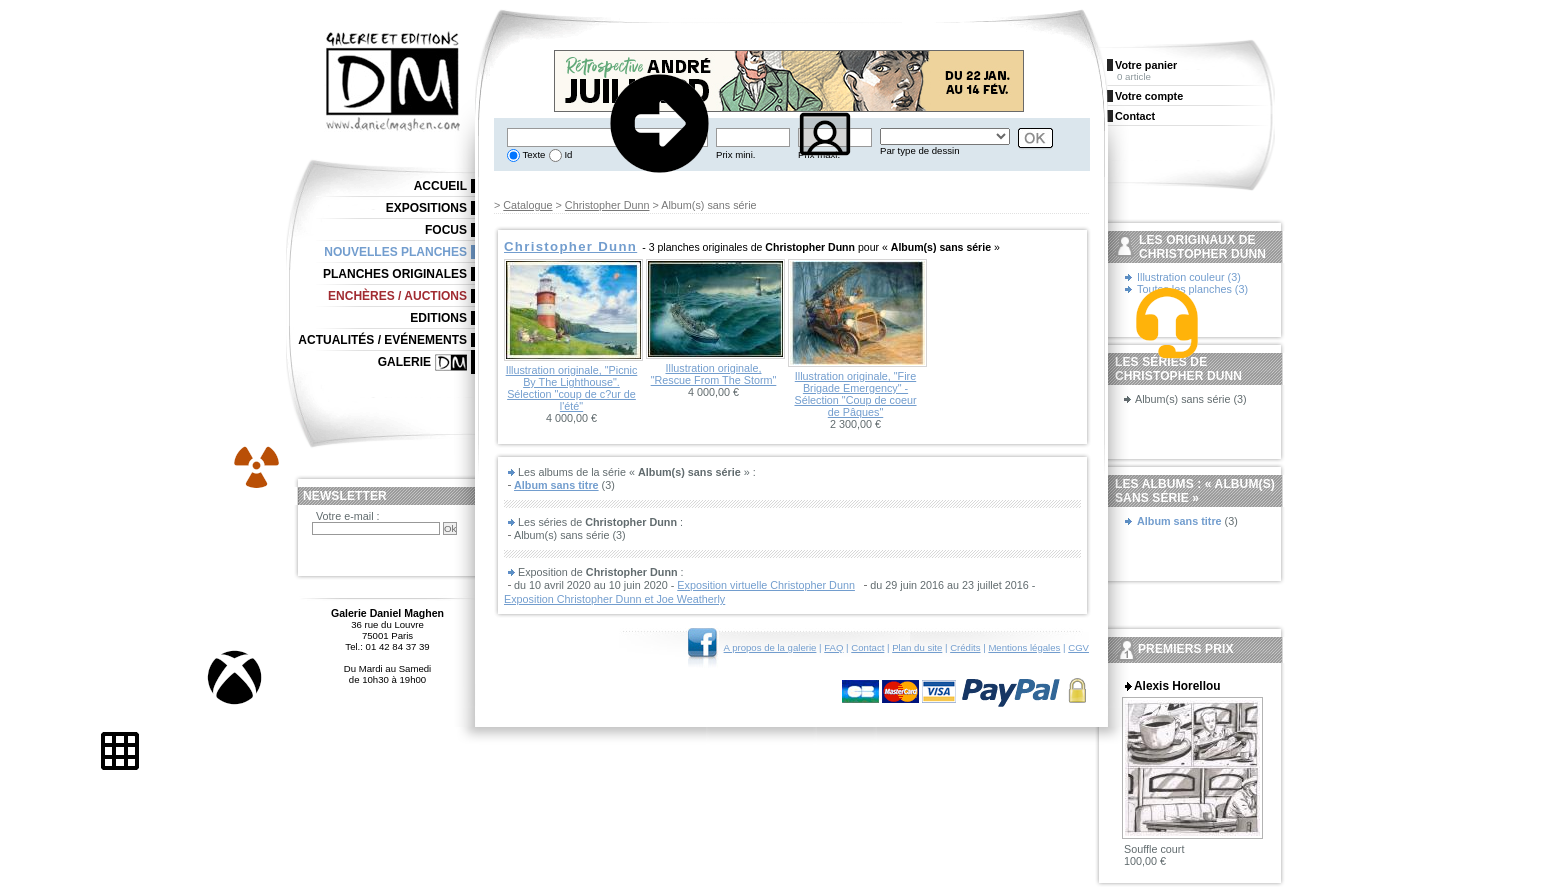  What do you see at coordinates (256, 465) in the screenshot?
I see `indicates radioactive or hazardous material warning` at bounding box center [256, 465].